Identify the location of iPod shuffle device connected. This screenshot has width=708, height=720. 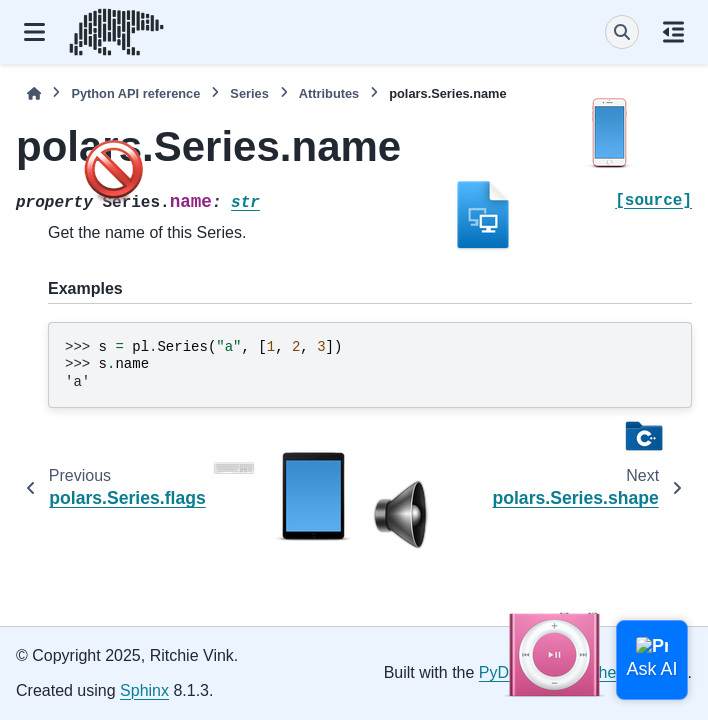
(554, 654).